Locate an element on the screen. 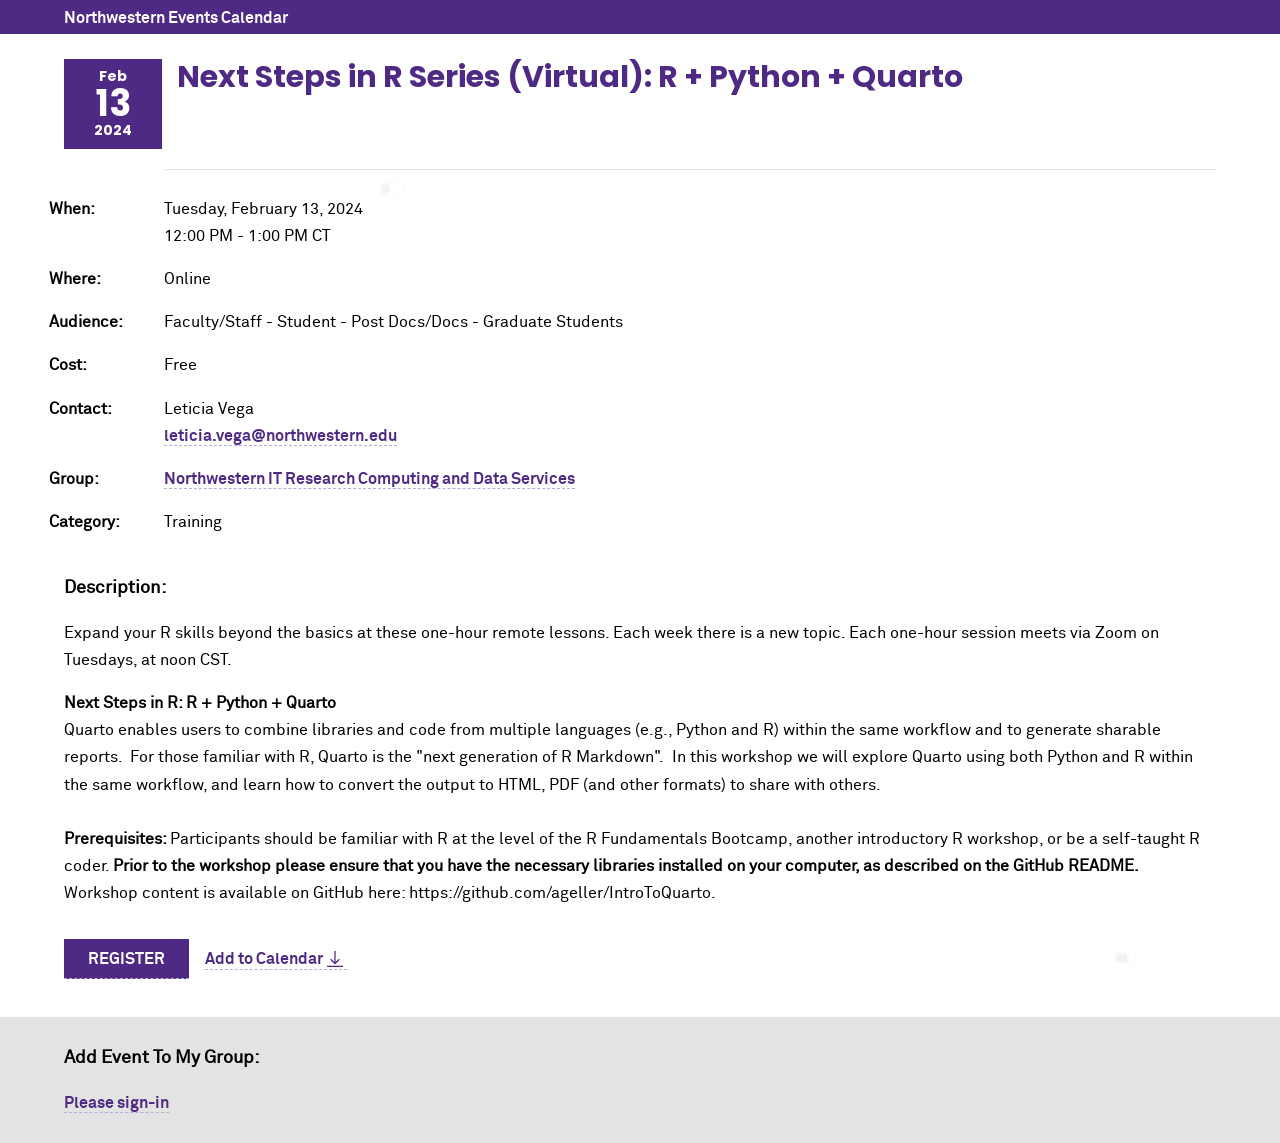 The width and height of the screenshot is (1280, 1143). indicates battery level at 40% is located at coordinates (393, 189).